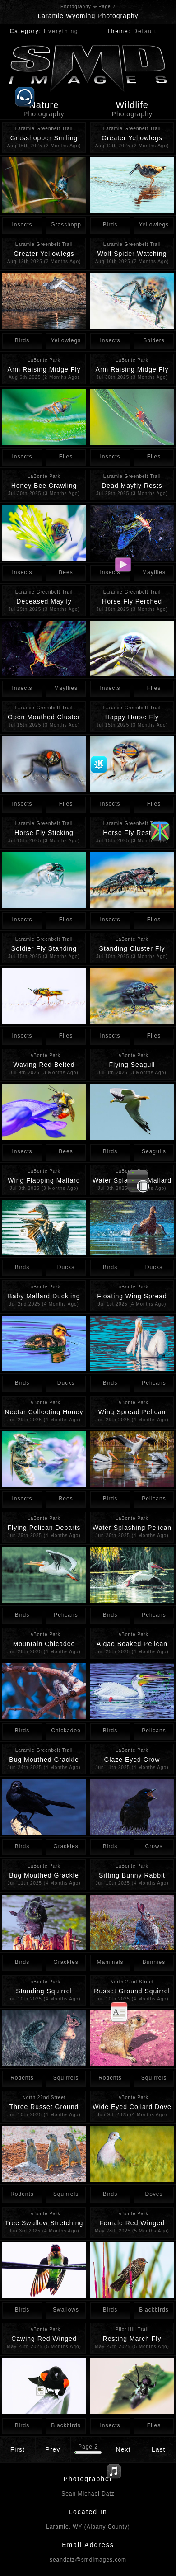  I want to click on open ebook reader application, so click(119, 2012).